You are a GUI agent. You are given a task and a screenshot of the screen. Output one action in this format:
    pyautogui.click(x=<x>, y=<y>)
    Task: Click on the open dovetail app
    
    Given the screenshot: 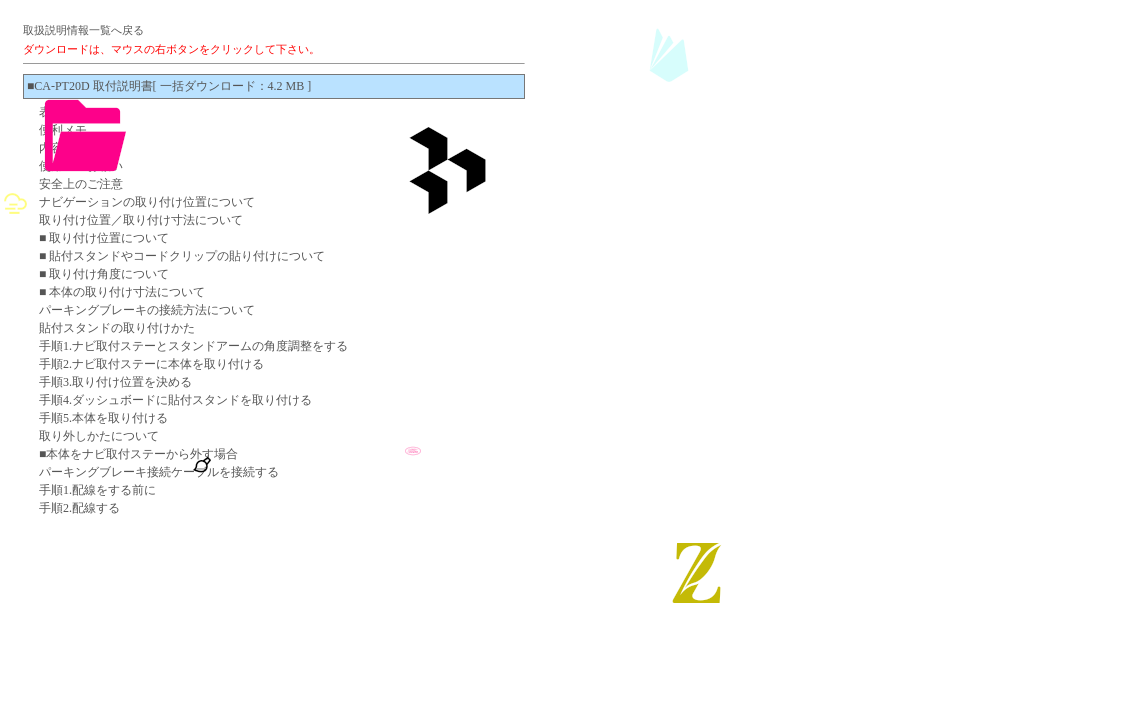 What is the action you would take?
    pyautogui.click(x=447, y=170)
    